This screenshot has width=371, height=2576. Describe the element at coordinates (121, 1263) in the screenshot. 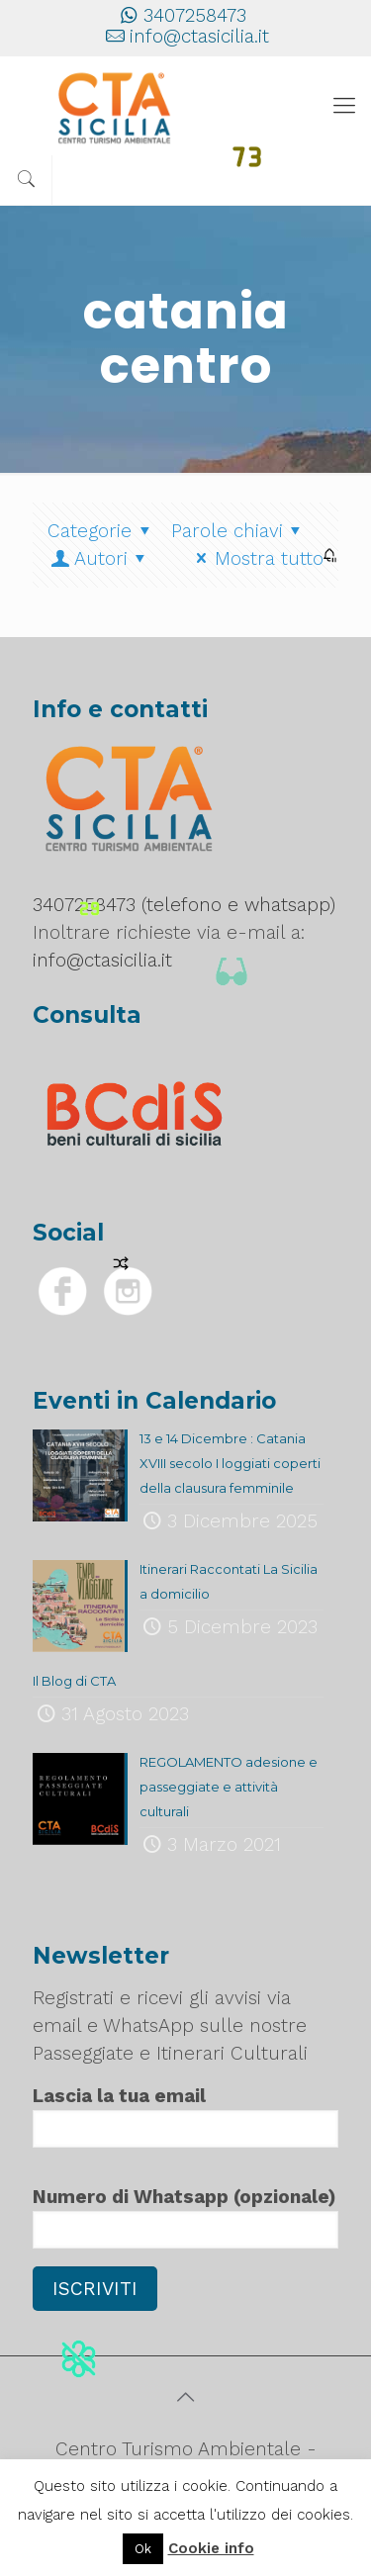

I see `shuffle or randomize playback order` at that location.